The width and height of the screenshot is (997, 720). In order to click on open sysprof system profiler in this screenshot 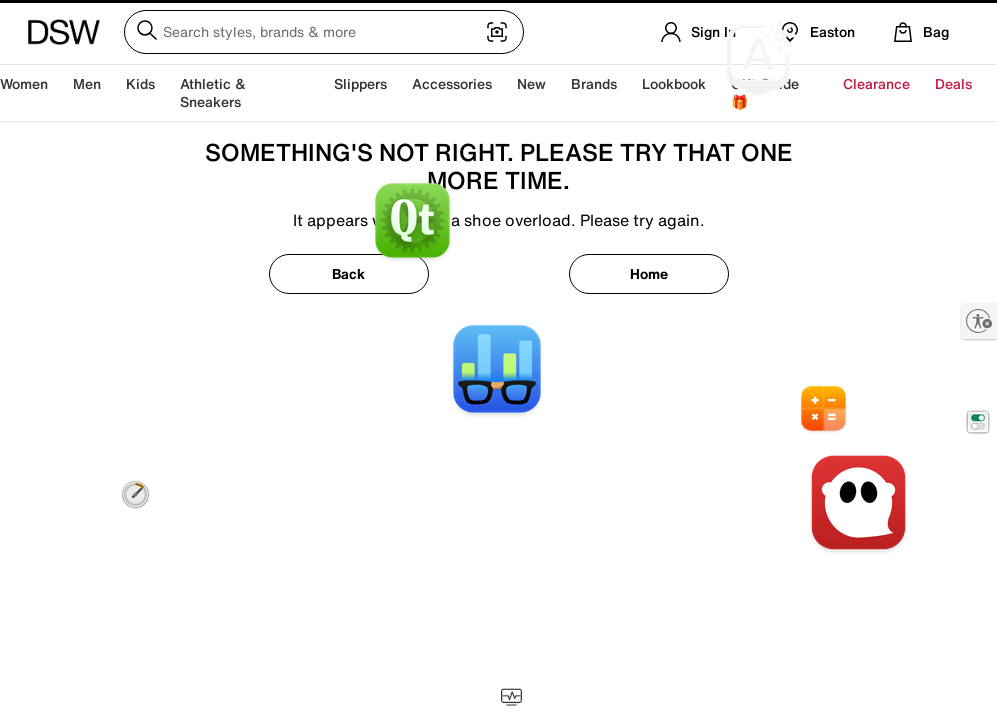, I will do `click(135, 494)`.